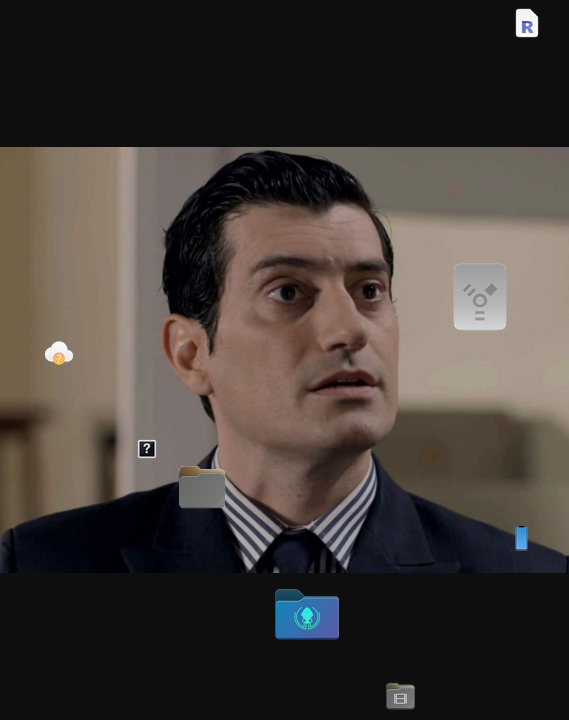 The image size is (569, 720). What do you see at coordinates (400, 695) in the screenshot?
I see `open videos folder` at bounding box center [400, 695].